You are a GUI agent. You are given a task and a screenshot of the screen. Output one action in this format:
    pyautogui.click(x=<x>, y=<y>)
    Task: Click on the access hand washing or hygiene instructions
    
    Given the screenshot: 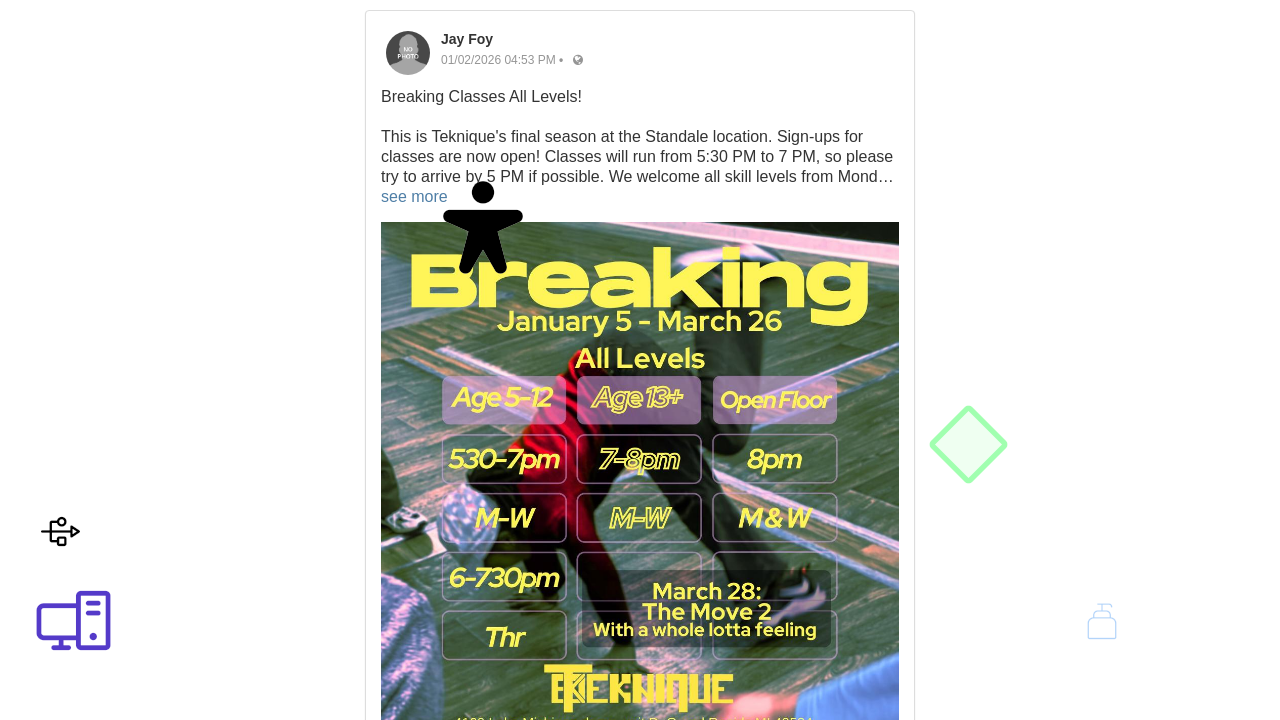 What is the action you would take?
    pyautogui.click(x=1102, y=622)
    